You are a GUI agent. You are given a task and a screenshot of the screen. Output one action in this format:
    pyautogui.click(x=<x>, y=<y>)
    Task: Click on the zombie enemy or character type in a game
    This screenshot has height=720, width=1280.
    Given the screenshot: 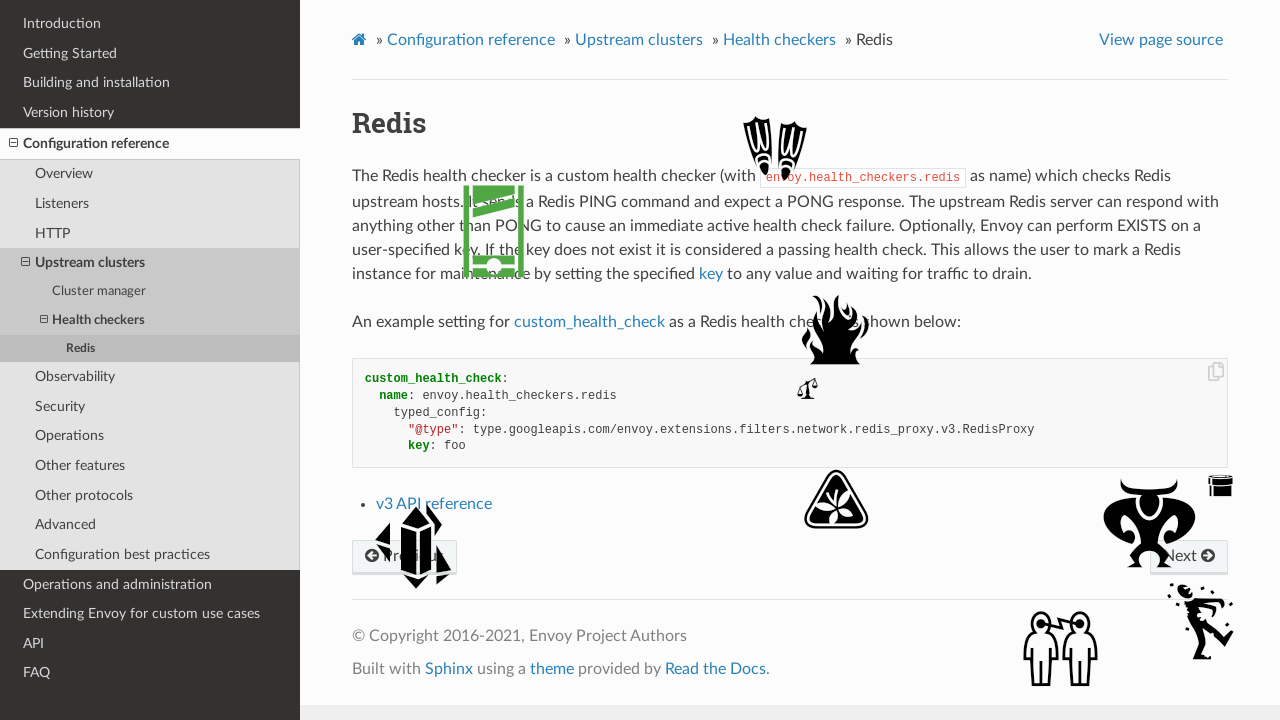 What is the action you would take?
    pyautogui.click(x=1204, y=621)
    